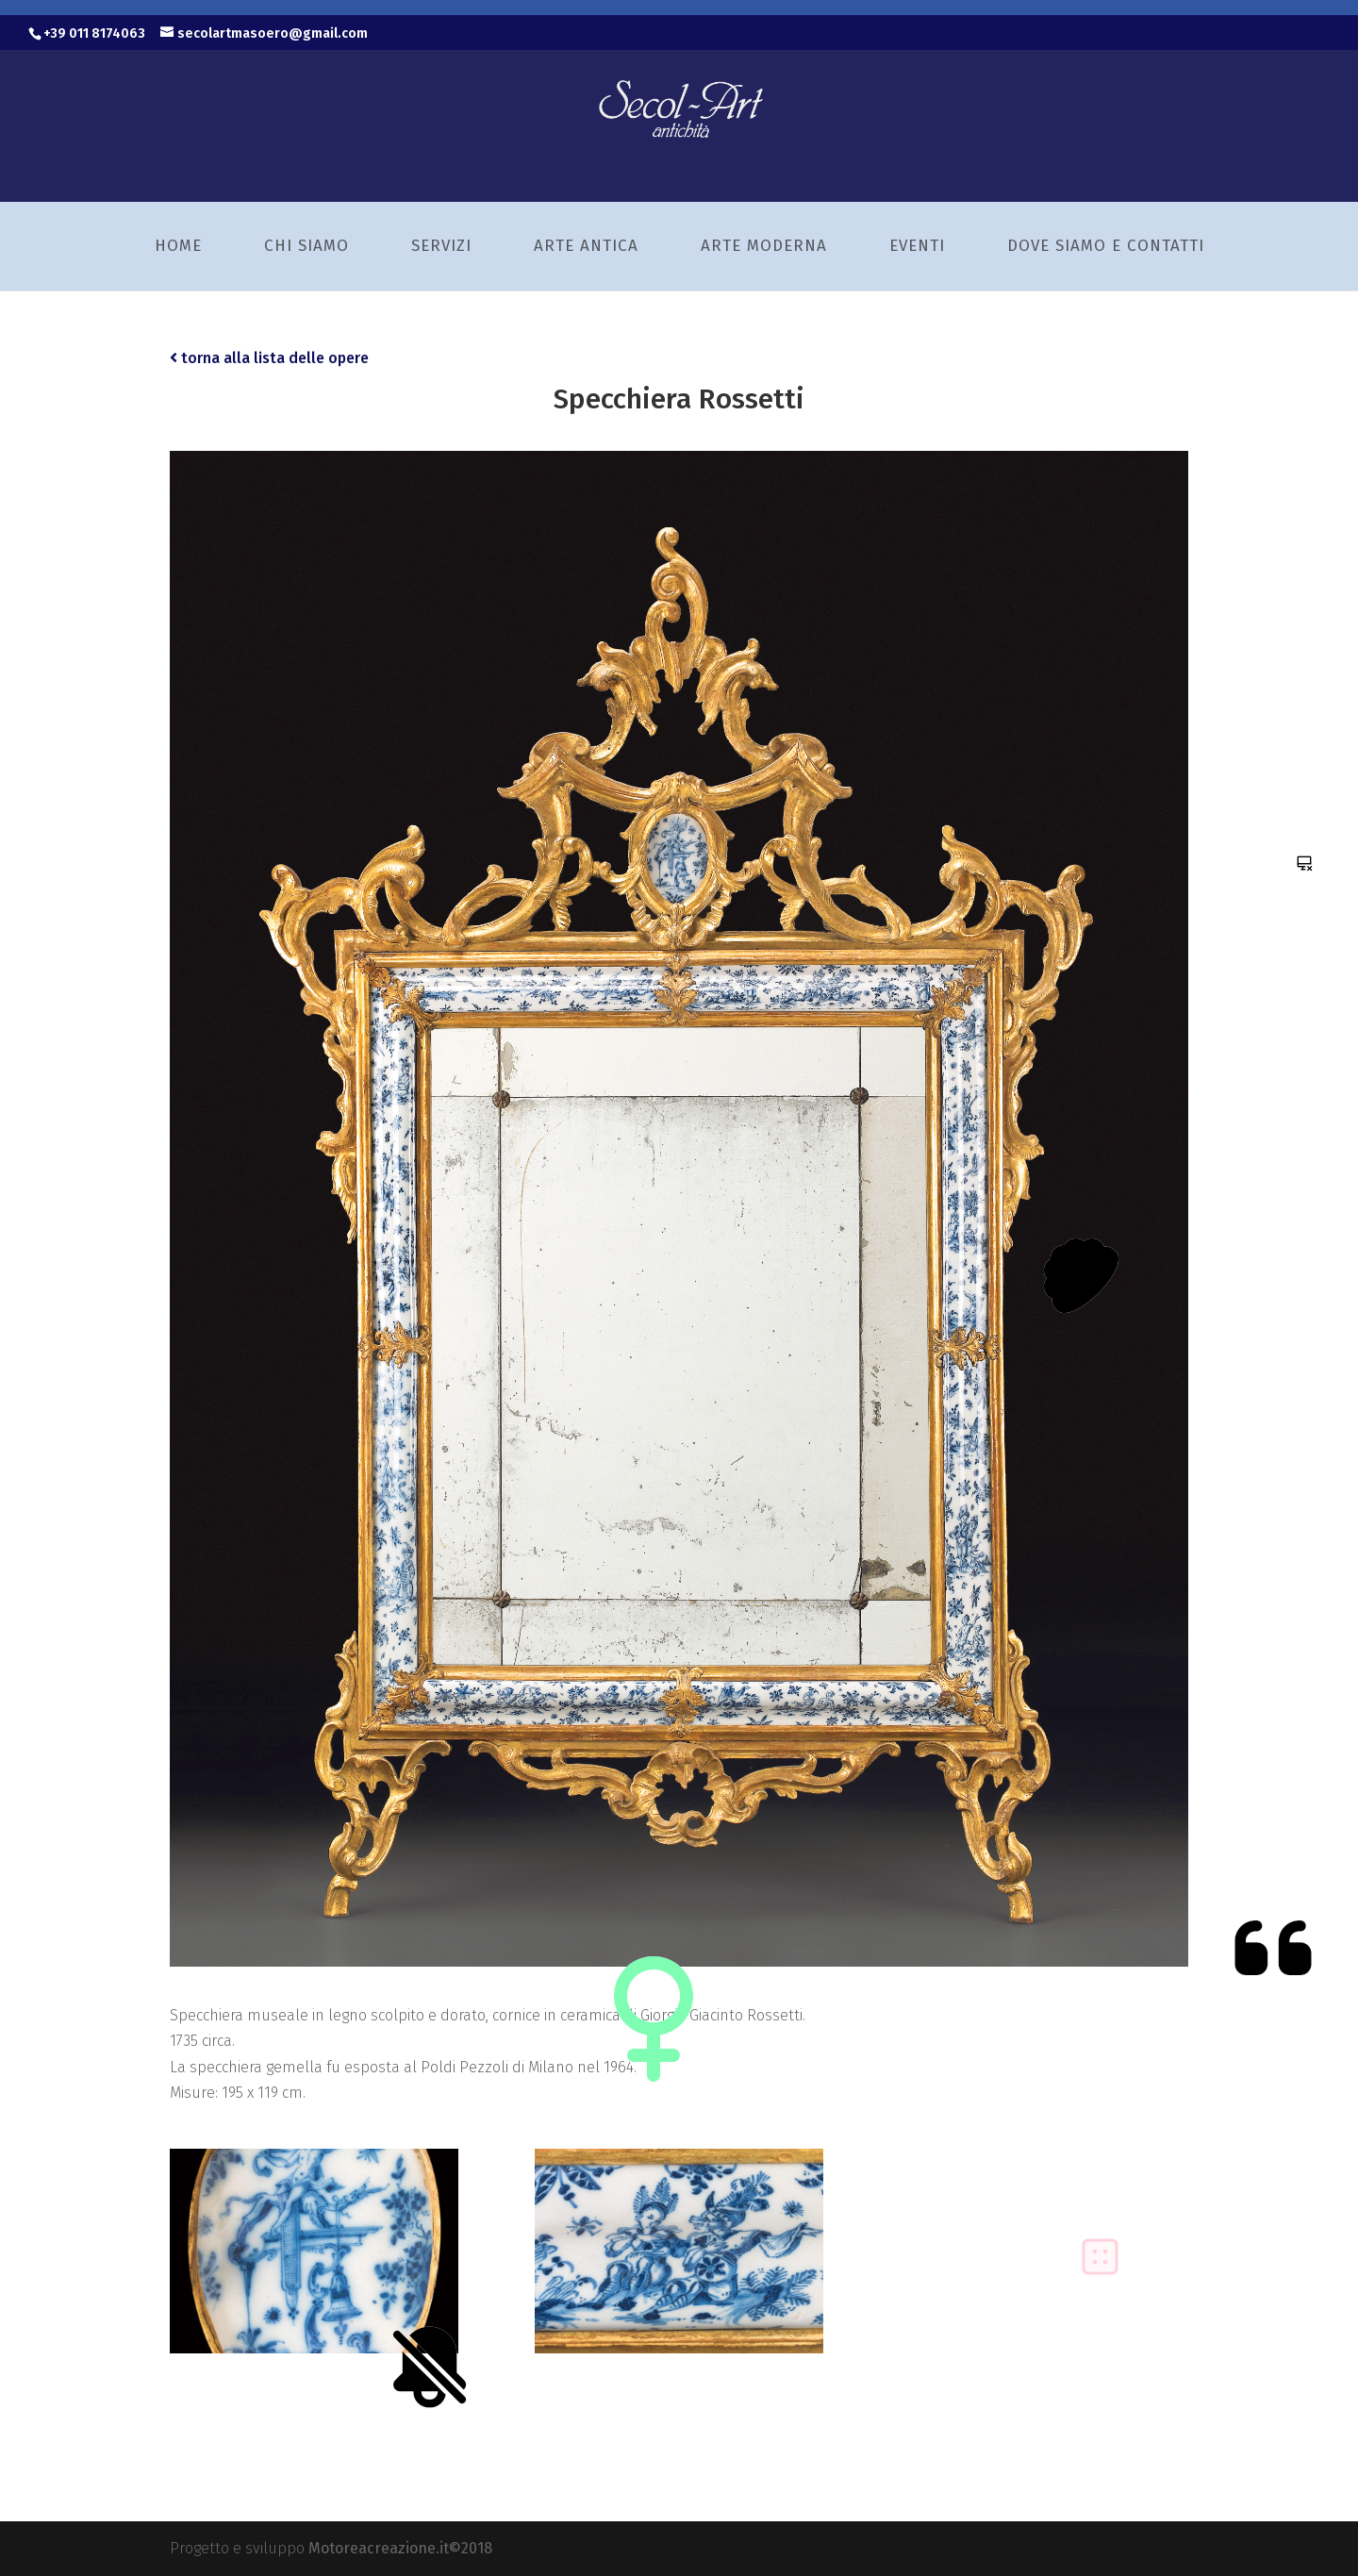 The width and height of the screenshot is (1358, 2576). I want to click on represents a dice roll result of four, so click(1100, 2256).